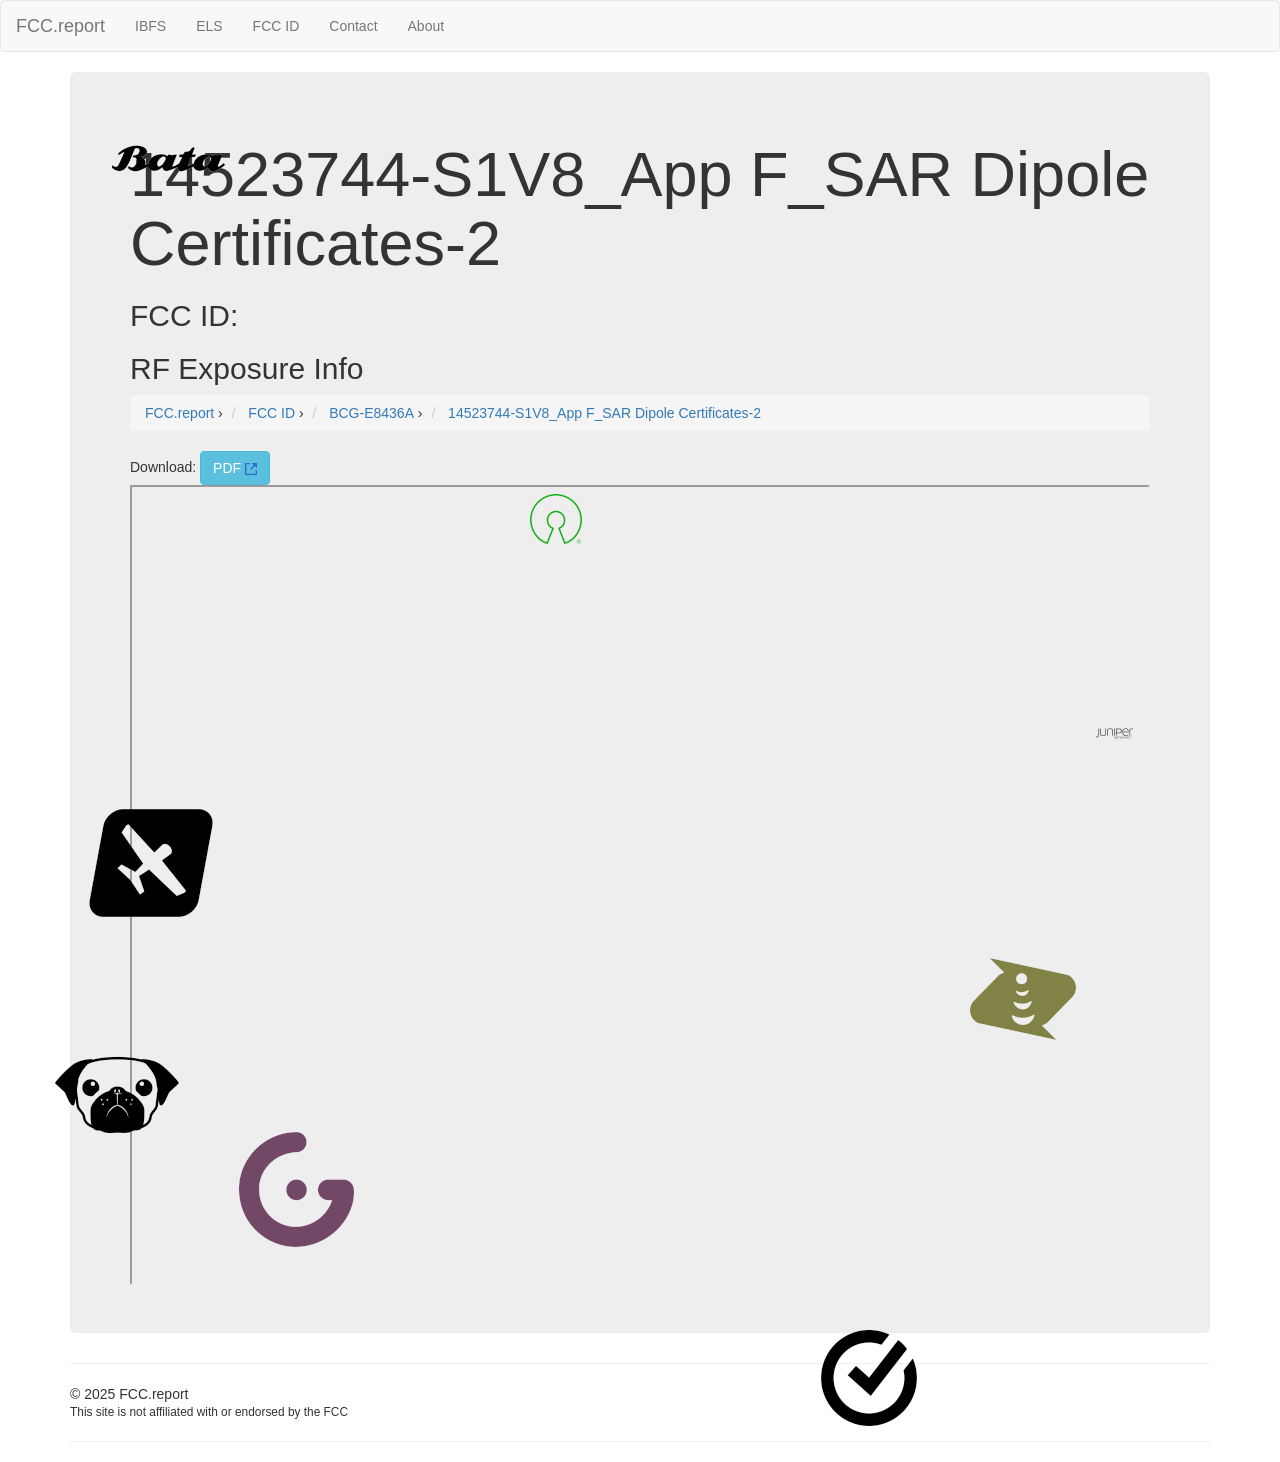 This screenshot has height=1462, width=1280. I want to click on visit the Bata footwear website, so click(168, 158).